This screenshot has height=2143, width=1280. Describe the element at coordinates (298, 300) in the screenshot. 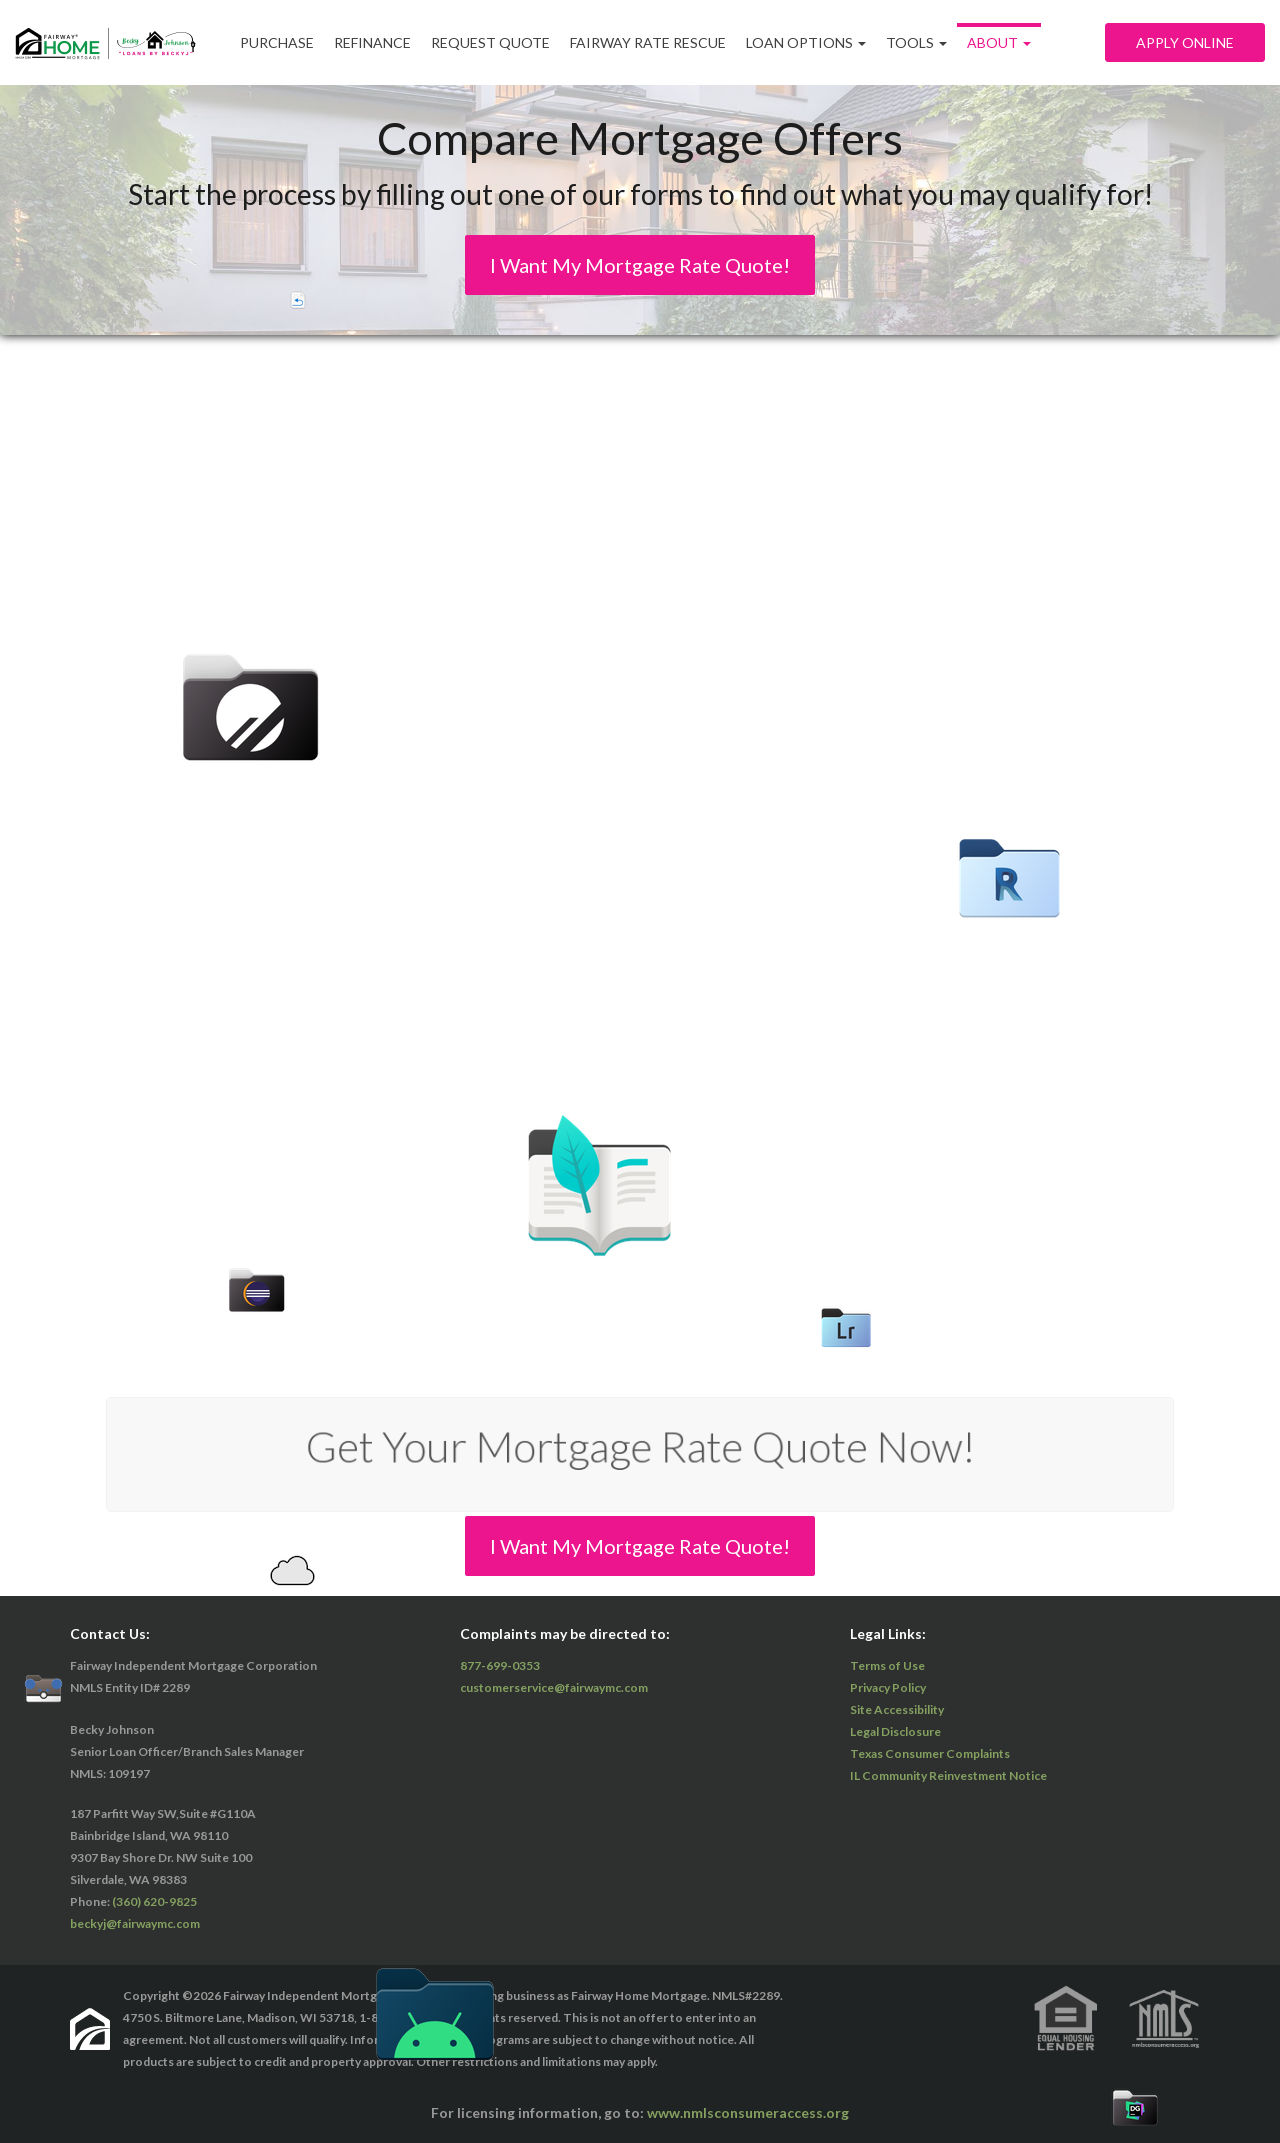

I see `revert document to previous version` at that location.